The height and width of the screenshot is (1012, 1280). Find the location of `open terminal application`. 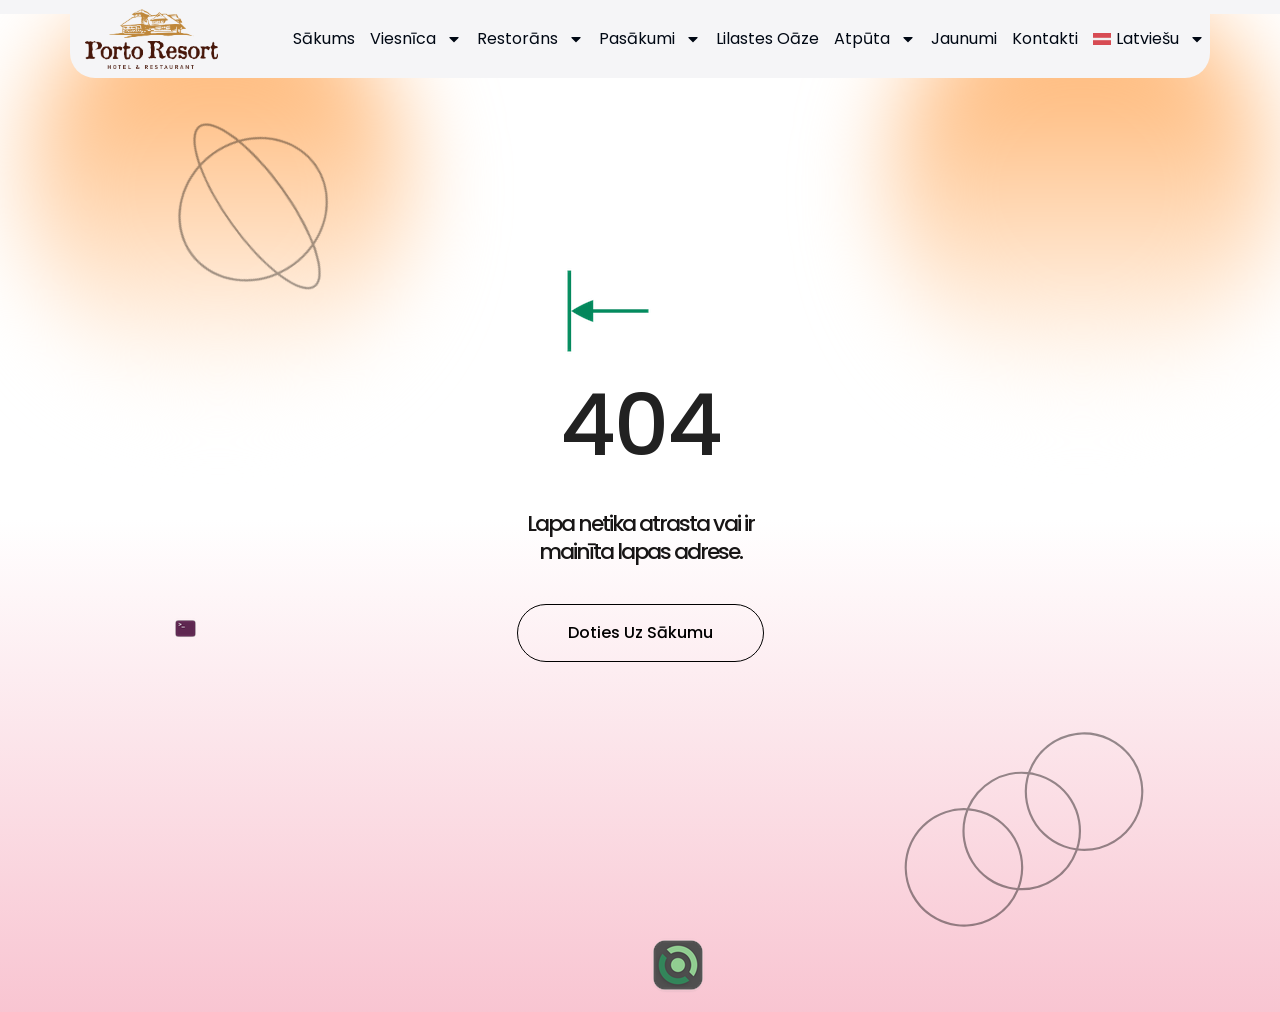

open terminal application is located at coordinates (185, 628).